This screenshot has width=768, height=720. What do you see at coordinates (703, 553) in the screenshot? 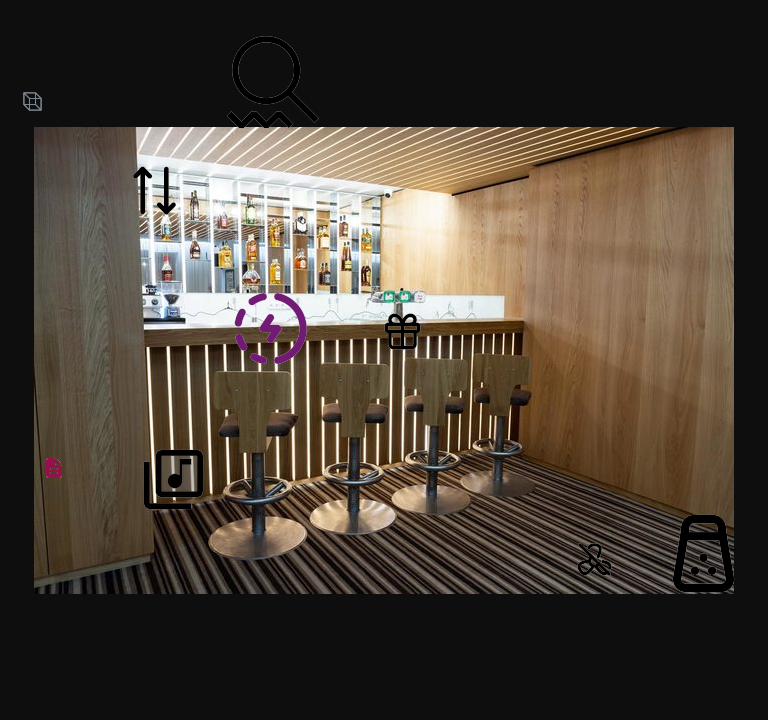
I see `adjust salt or seasoning preferences` at bounding box center [703, 553].